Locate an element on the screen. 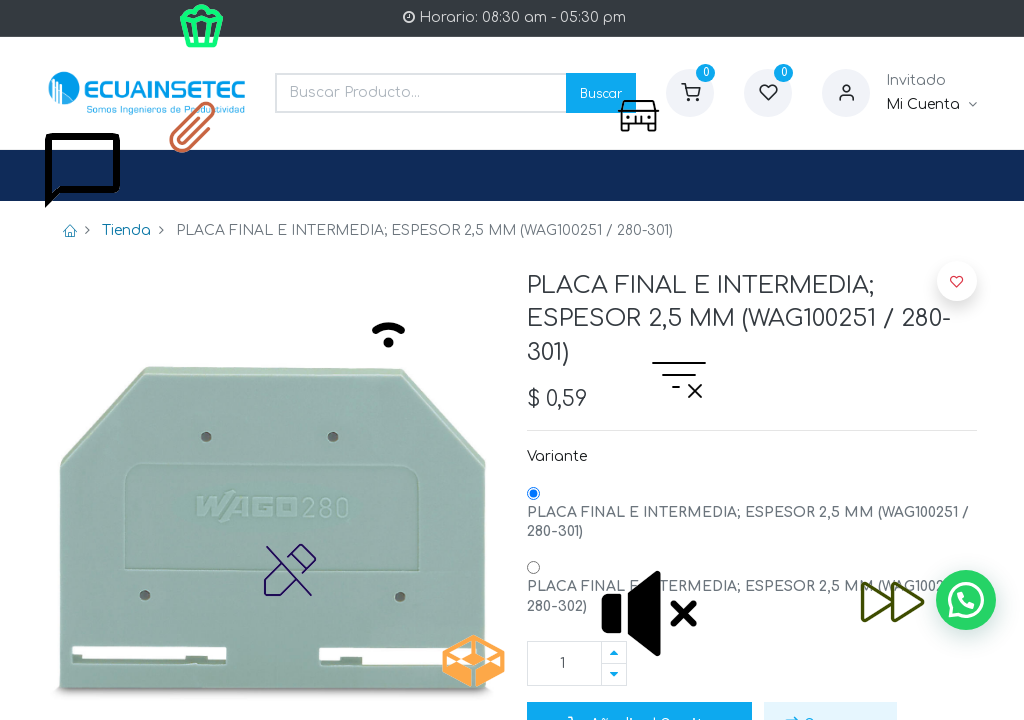  access movies or entertainment section is located at coordinates (201, 27).